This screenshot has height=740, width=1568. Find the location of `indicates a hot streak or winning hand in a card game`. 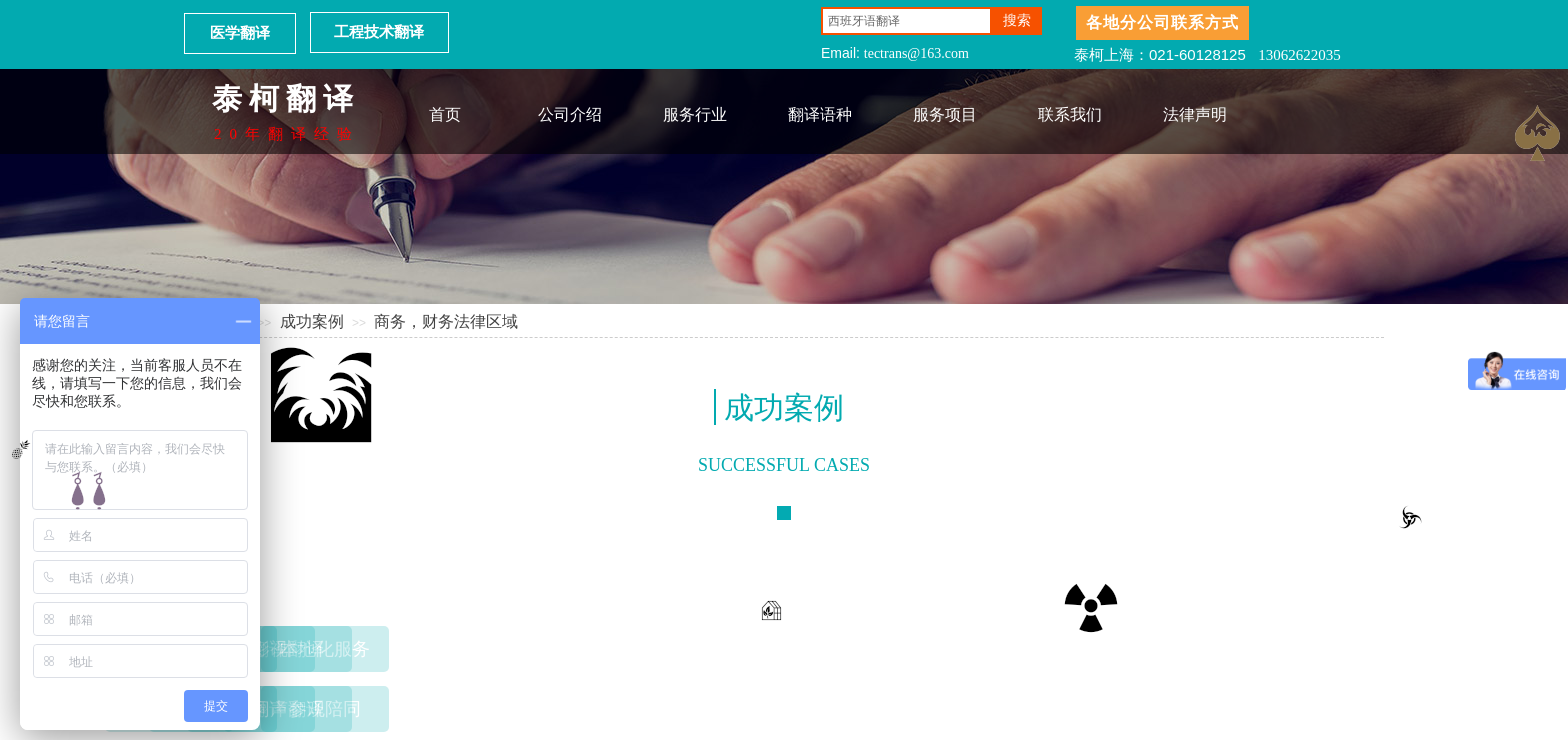

indicates a hot streak or winning hand in a card game is located at coordinates (1537, 133).